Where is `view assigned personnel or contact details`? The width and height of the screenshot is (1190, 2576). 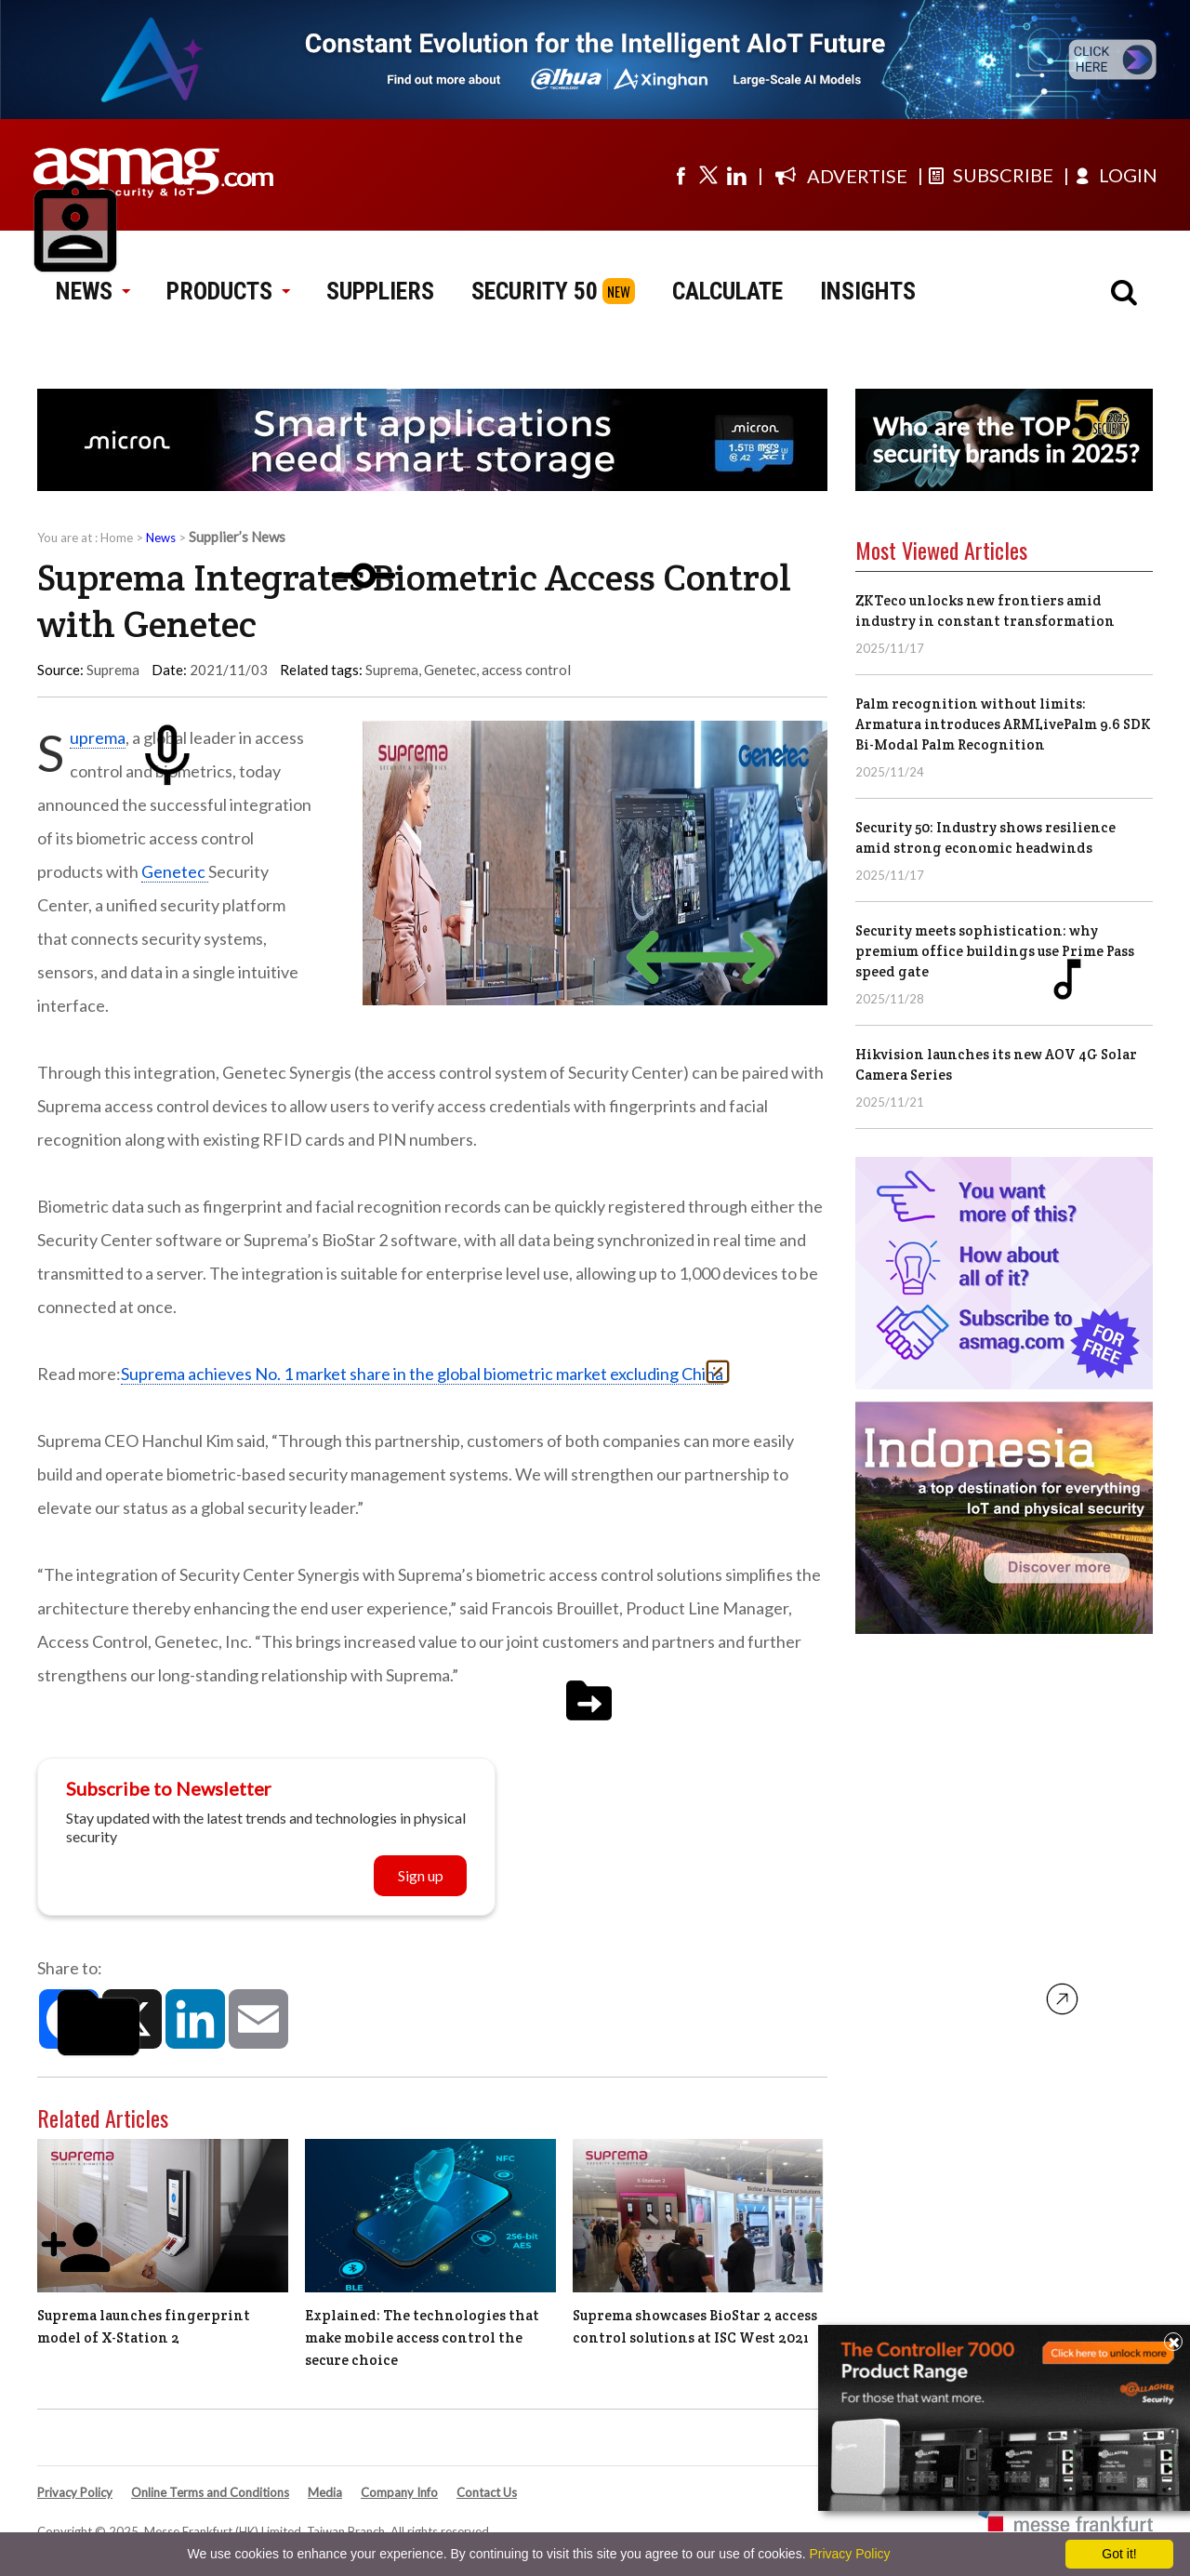
view assigned personnel or contact details is located at coordinates (75, 231).